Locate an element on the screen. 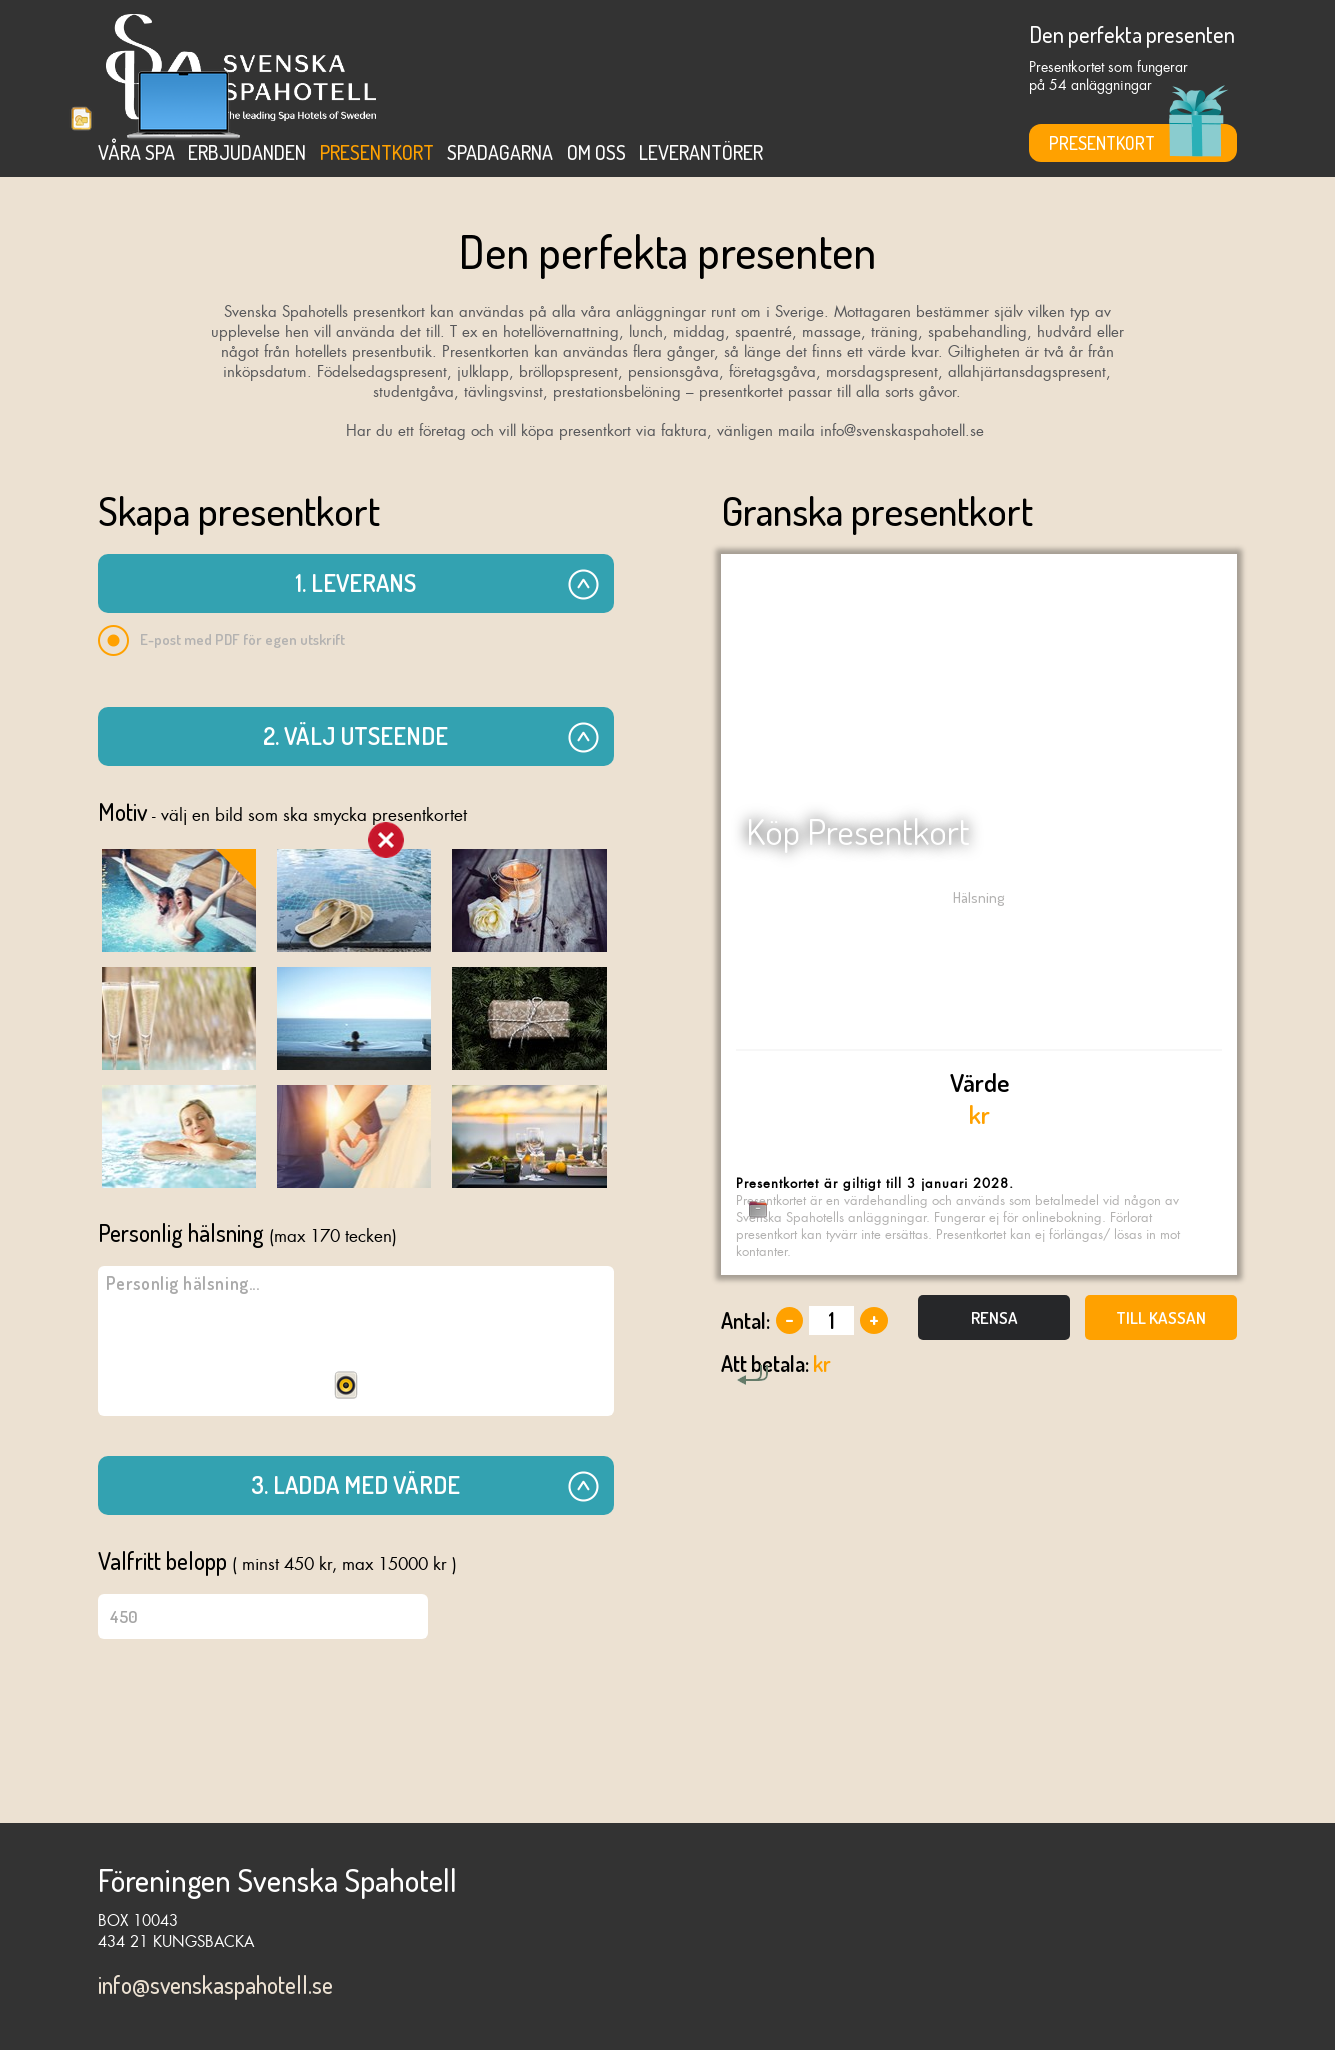 This screenshot has height=2050, width=1335. macbook air 15-inch device icon is located at coordinates (183, 99).